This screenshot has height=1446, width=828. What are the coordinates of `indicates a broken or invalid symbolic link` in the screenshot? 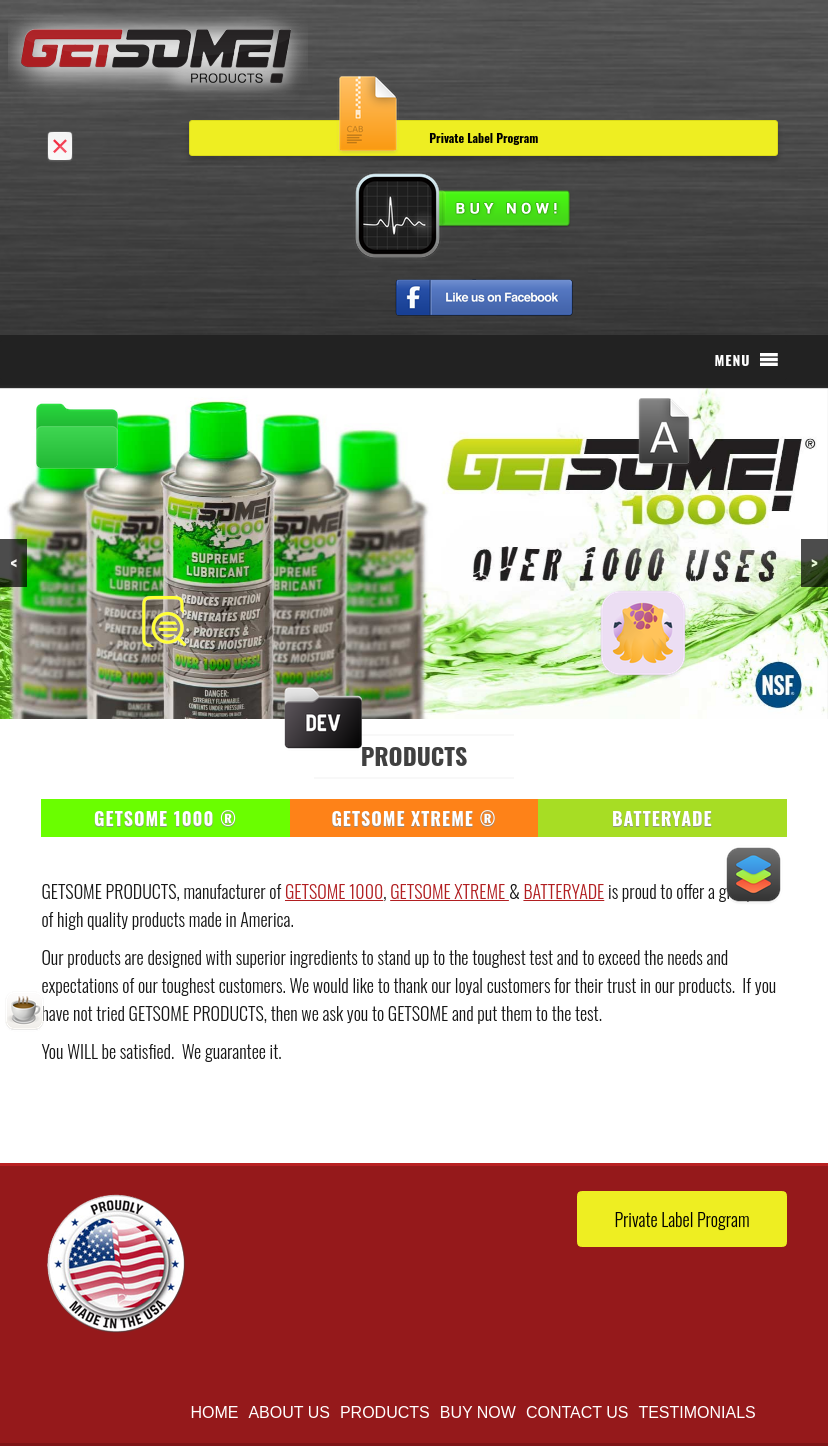 It's located at (60, 146).